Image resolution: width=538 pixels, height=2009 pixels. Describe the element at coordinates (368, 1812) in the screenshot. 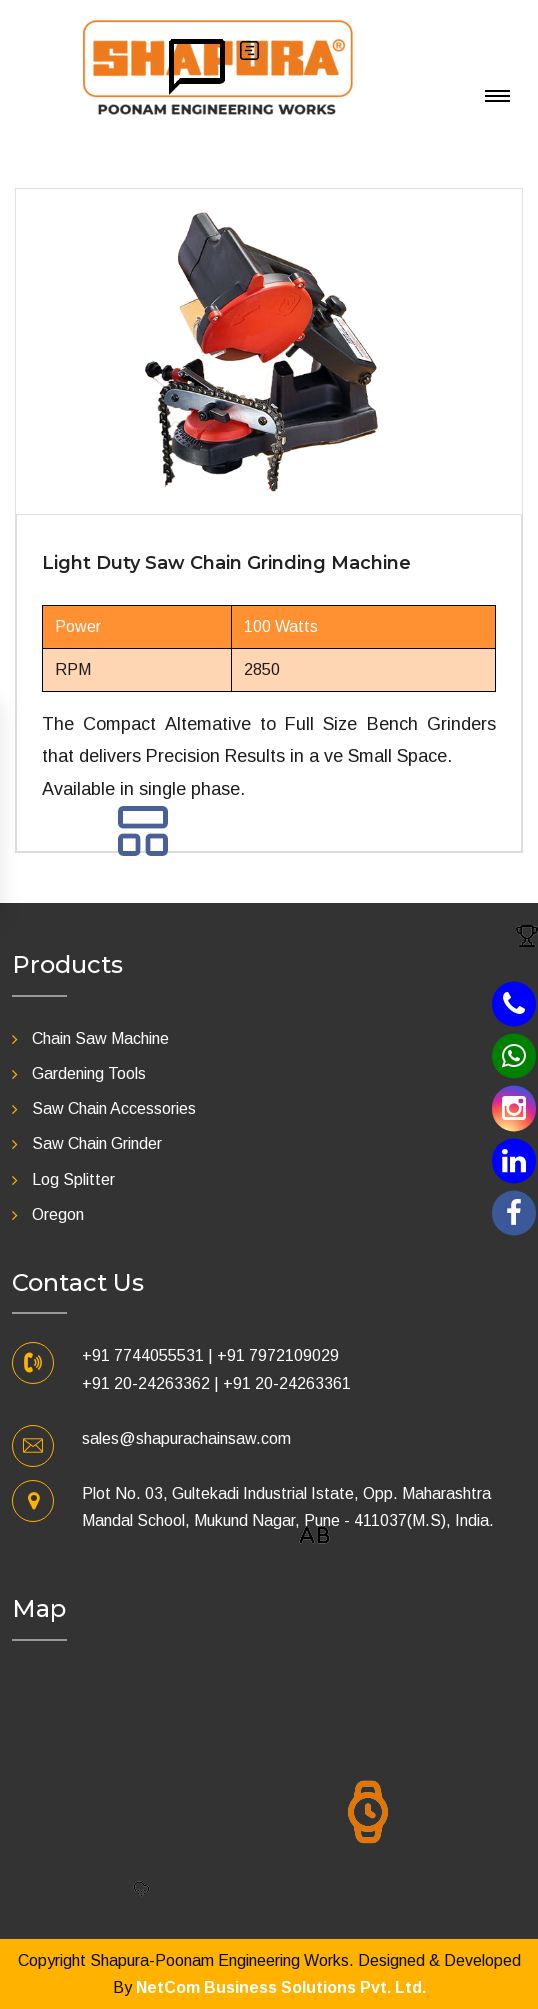

I see `view watch or wearable device settings` at that location.